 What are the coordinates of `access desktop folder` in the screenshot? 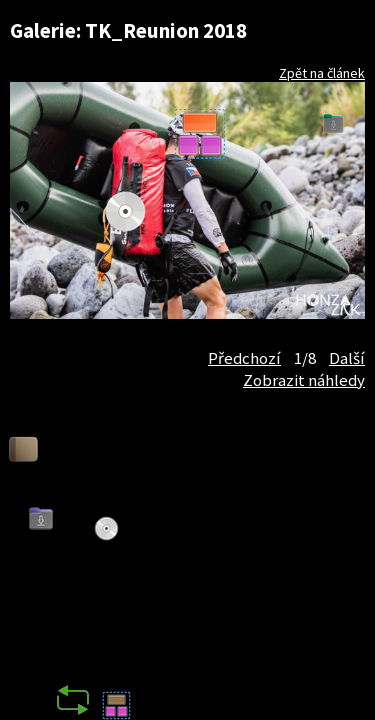 It's located at (23, 448).